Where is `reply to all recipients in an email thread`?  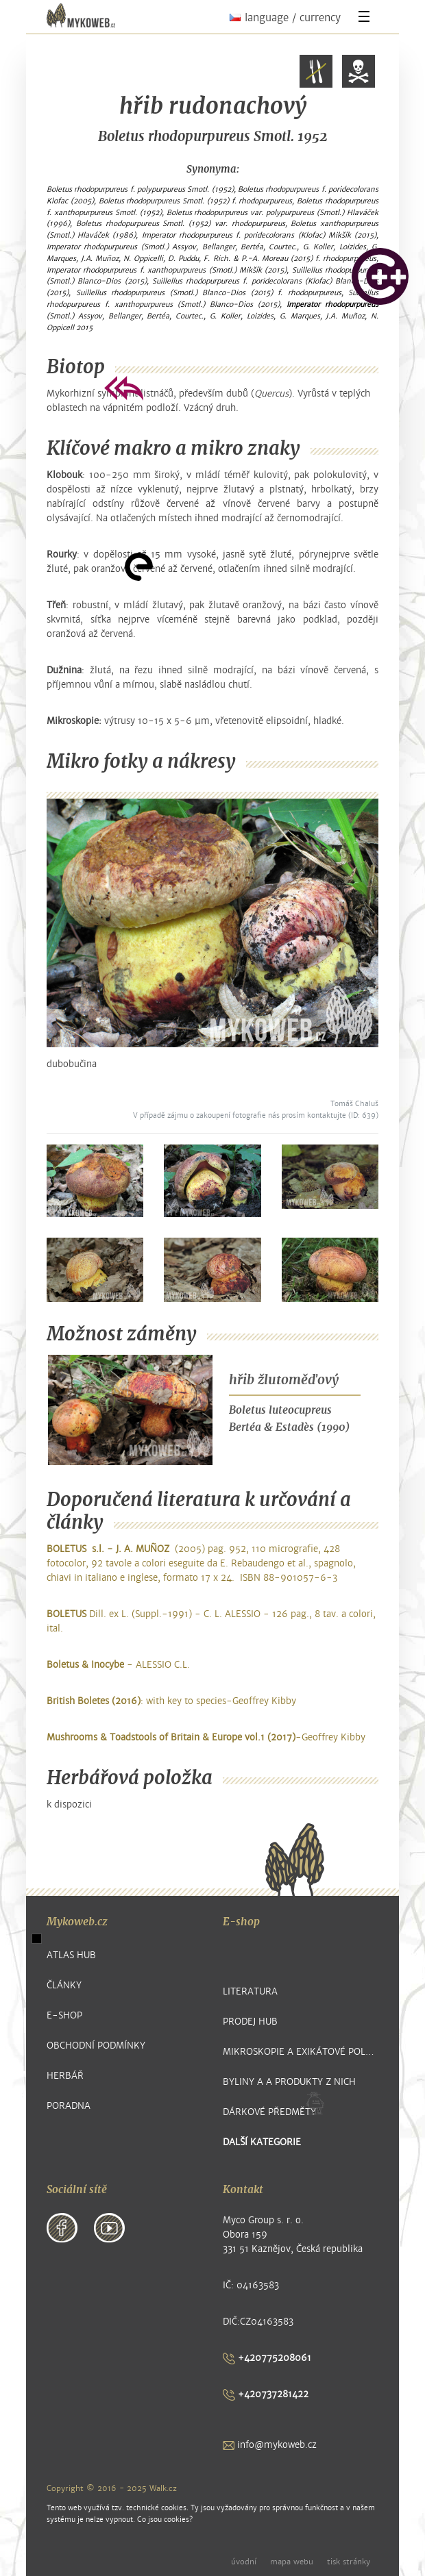
reply to all recipients in an email thread is located at coordinates (123, 388).